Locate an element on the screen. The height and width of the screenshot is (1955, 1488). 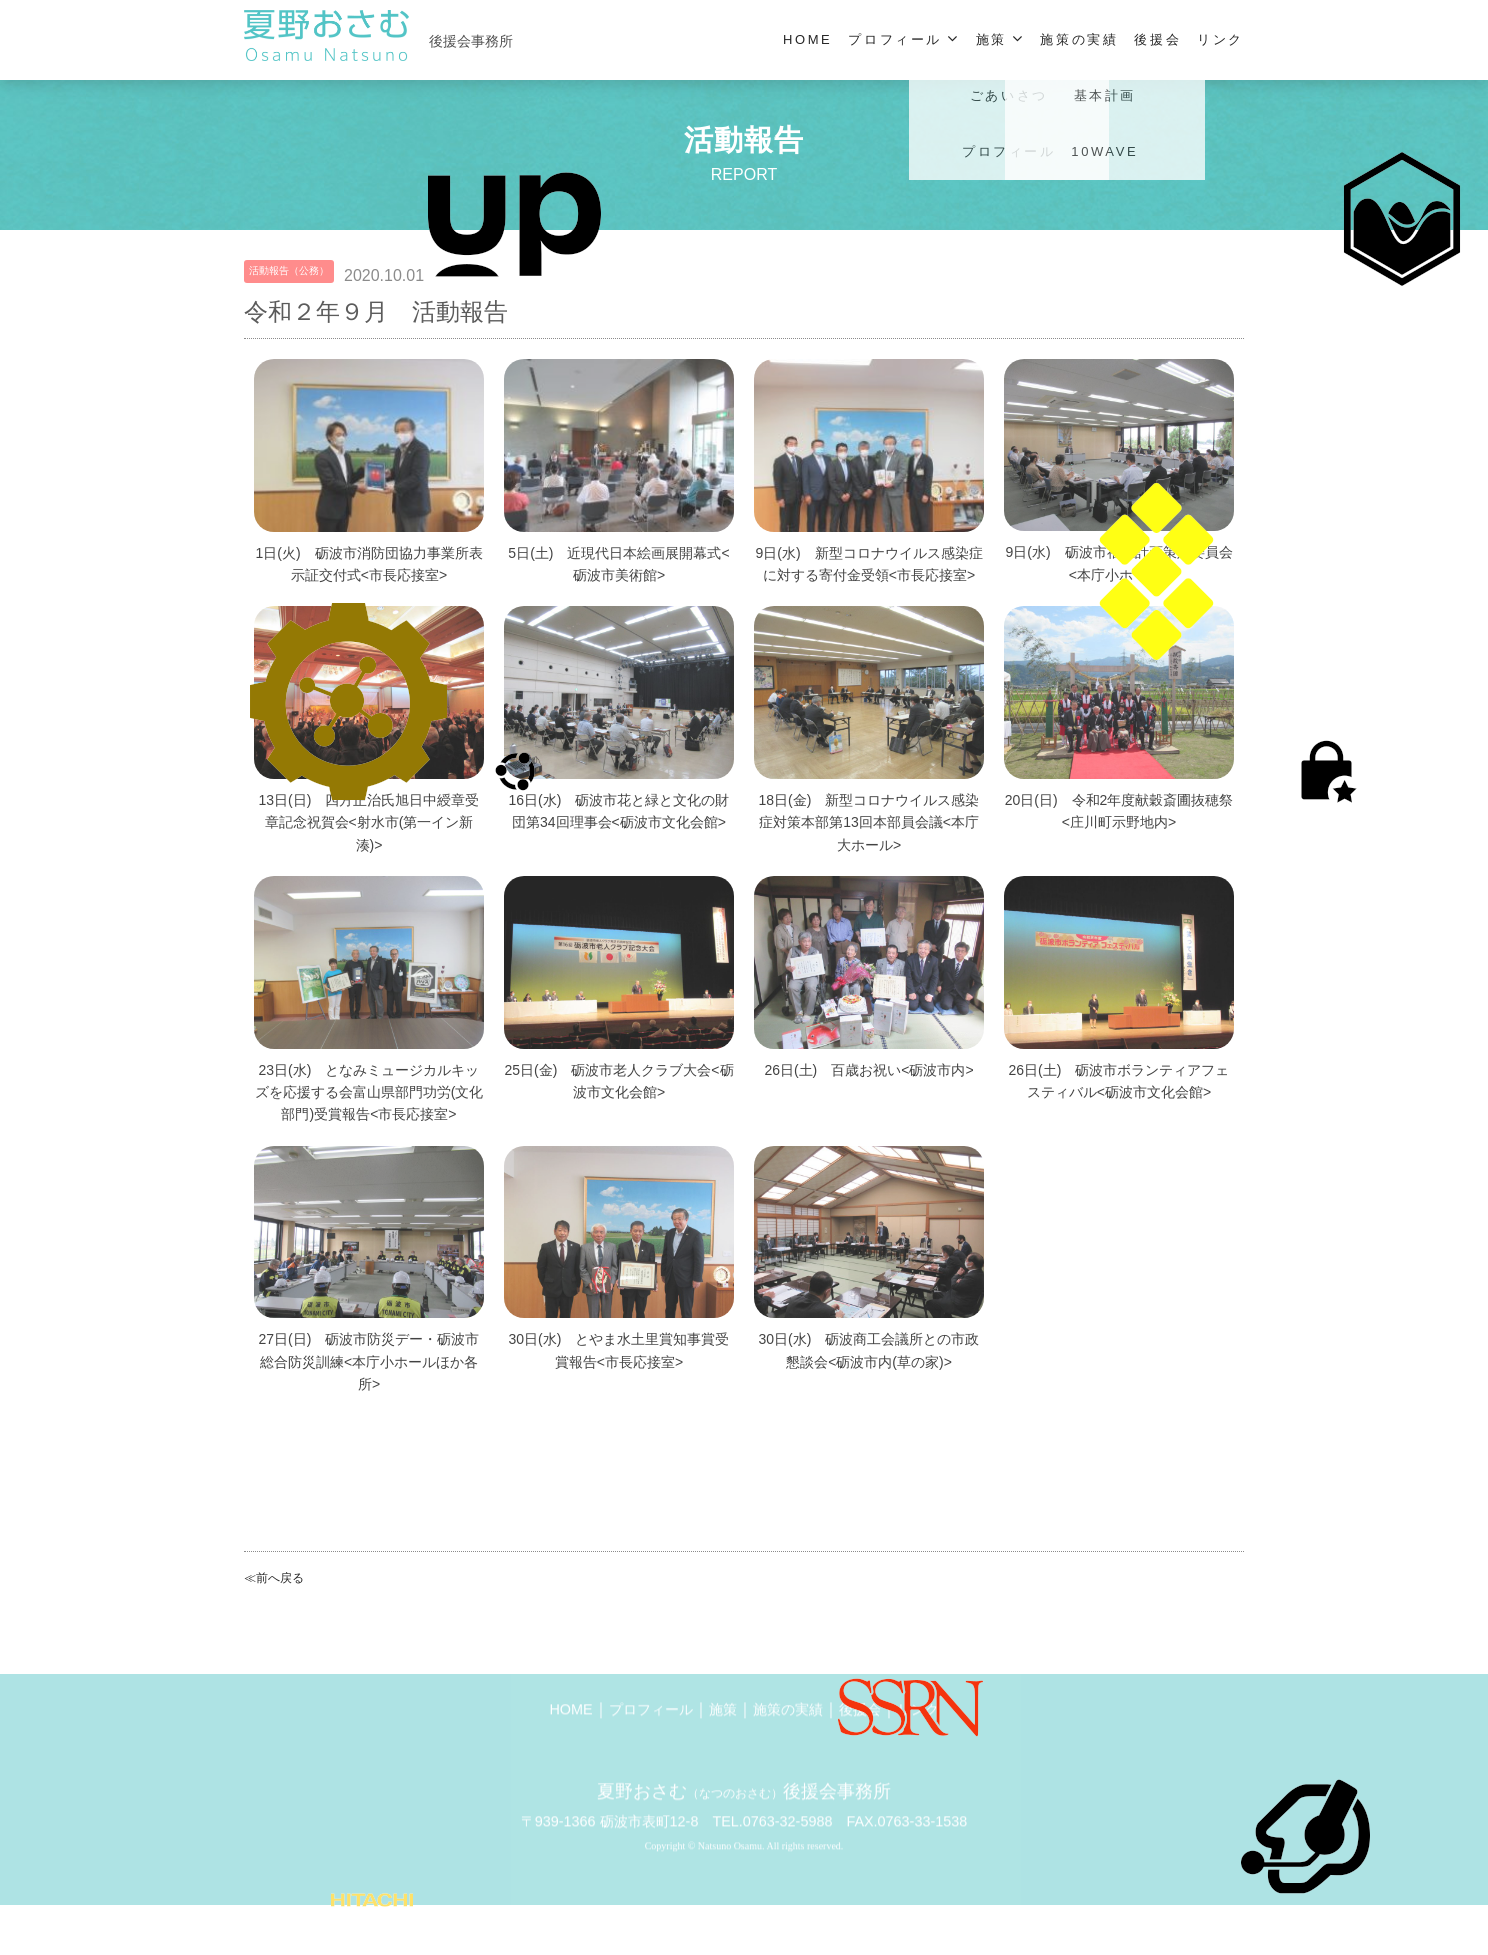
SVGO tool or SVG optimization settings is located at coordinates (348, 701).